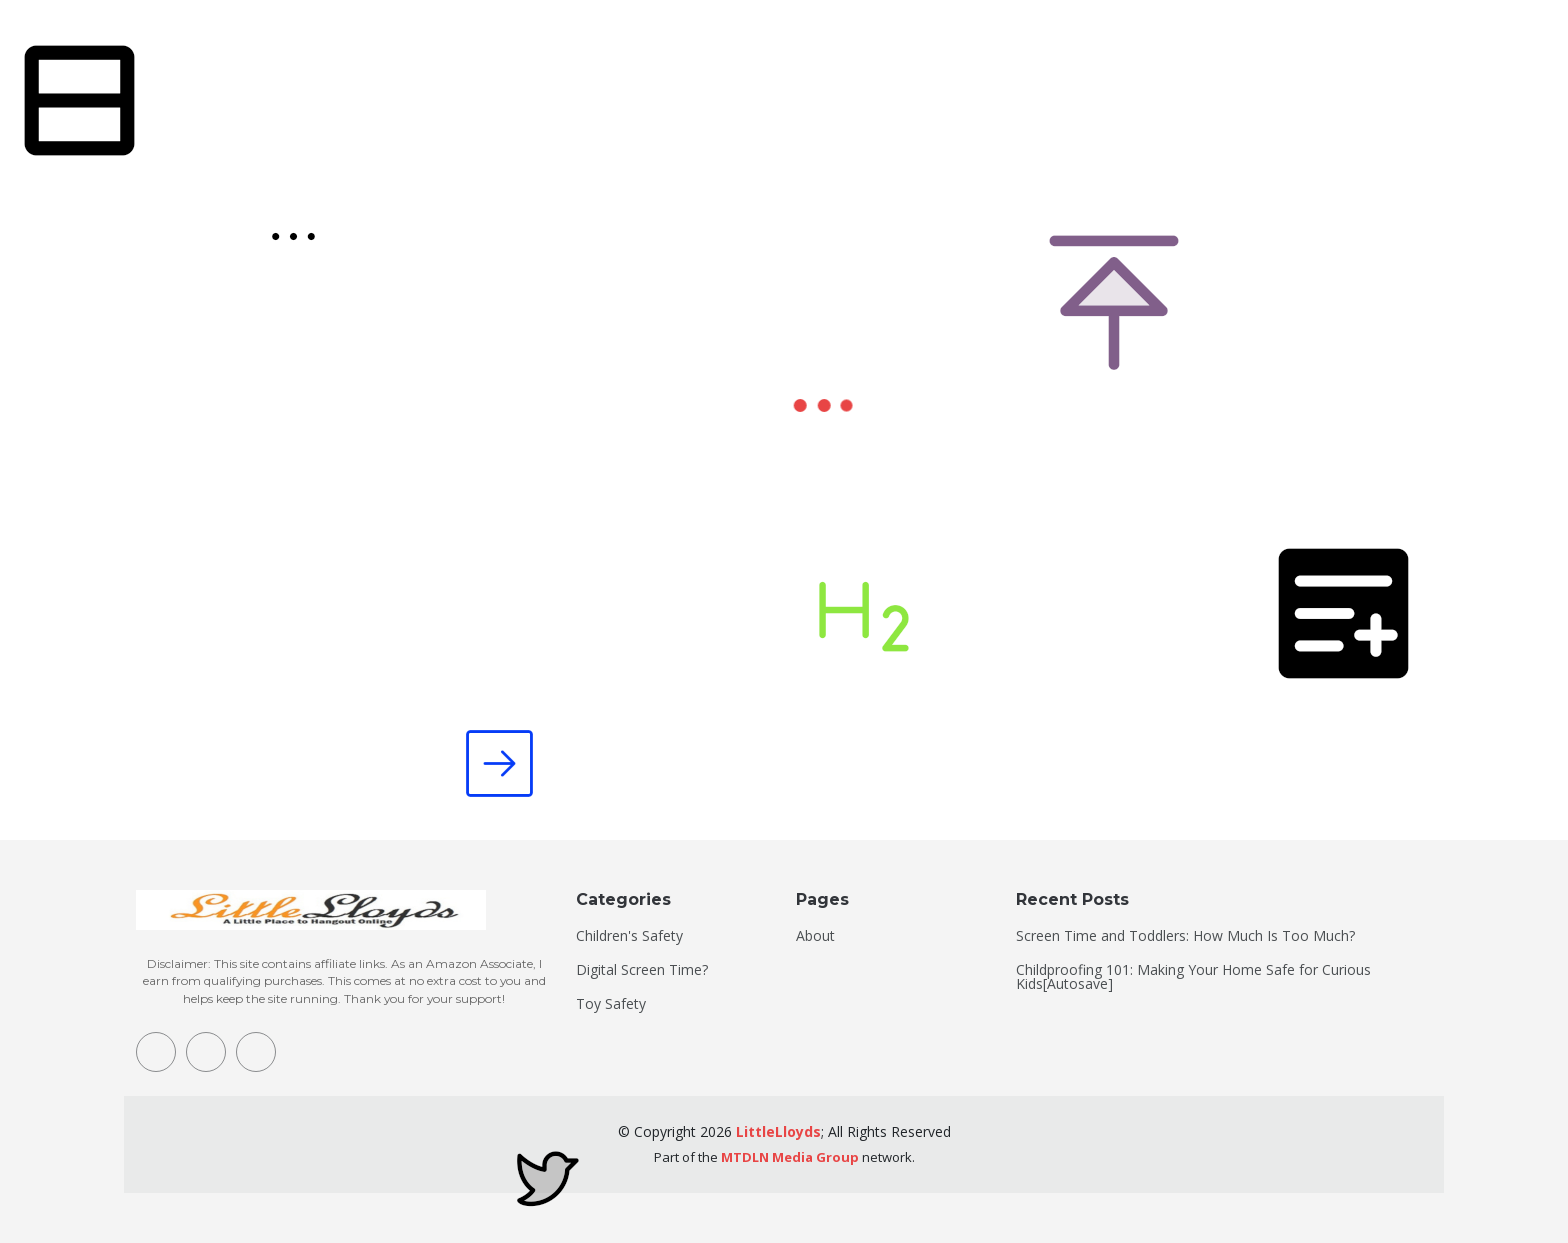  Describe the element at coordinates (859, 615) in the screenshot. I see `format text as heading level 2` at that location.